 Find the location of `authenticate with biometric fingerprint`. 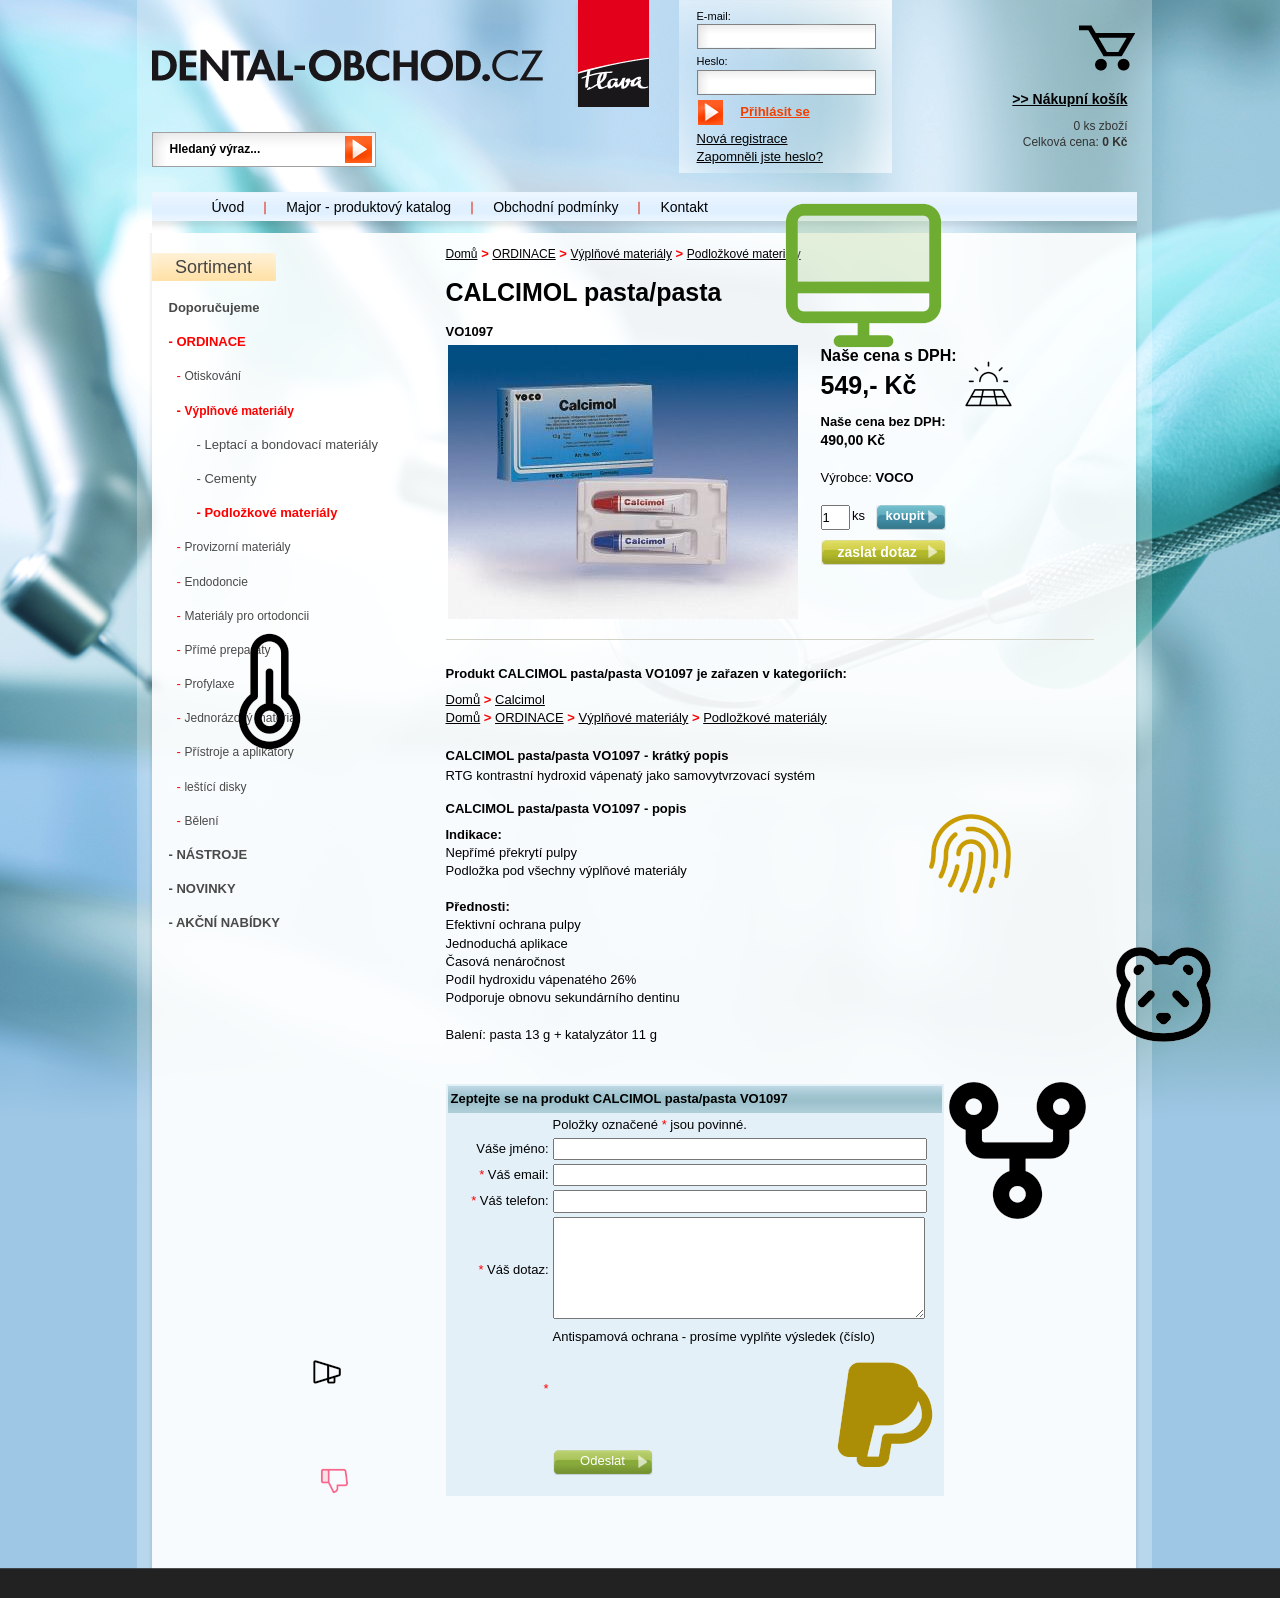

authenticate with biometric fingerprint is located at coordinates (971, 854).